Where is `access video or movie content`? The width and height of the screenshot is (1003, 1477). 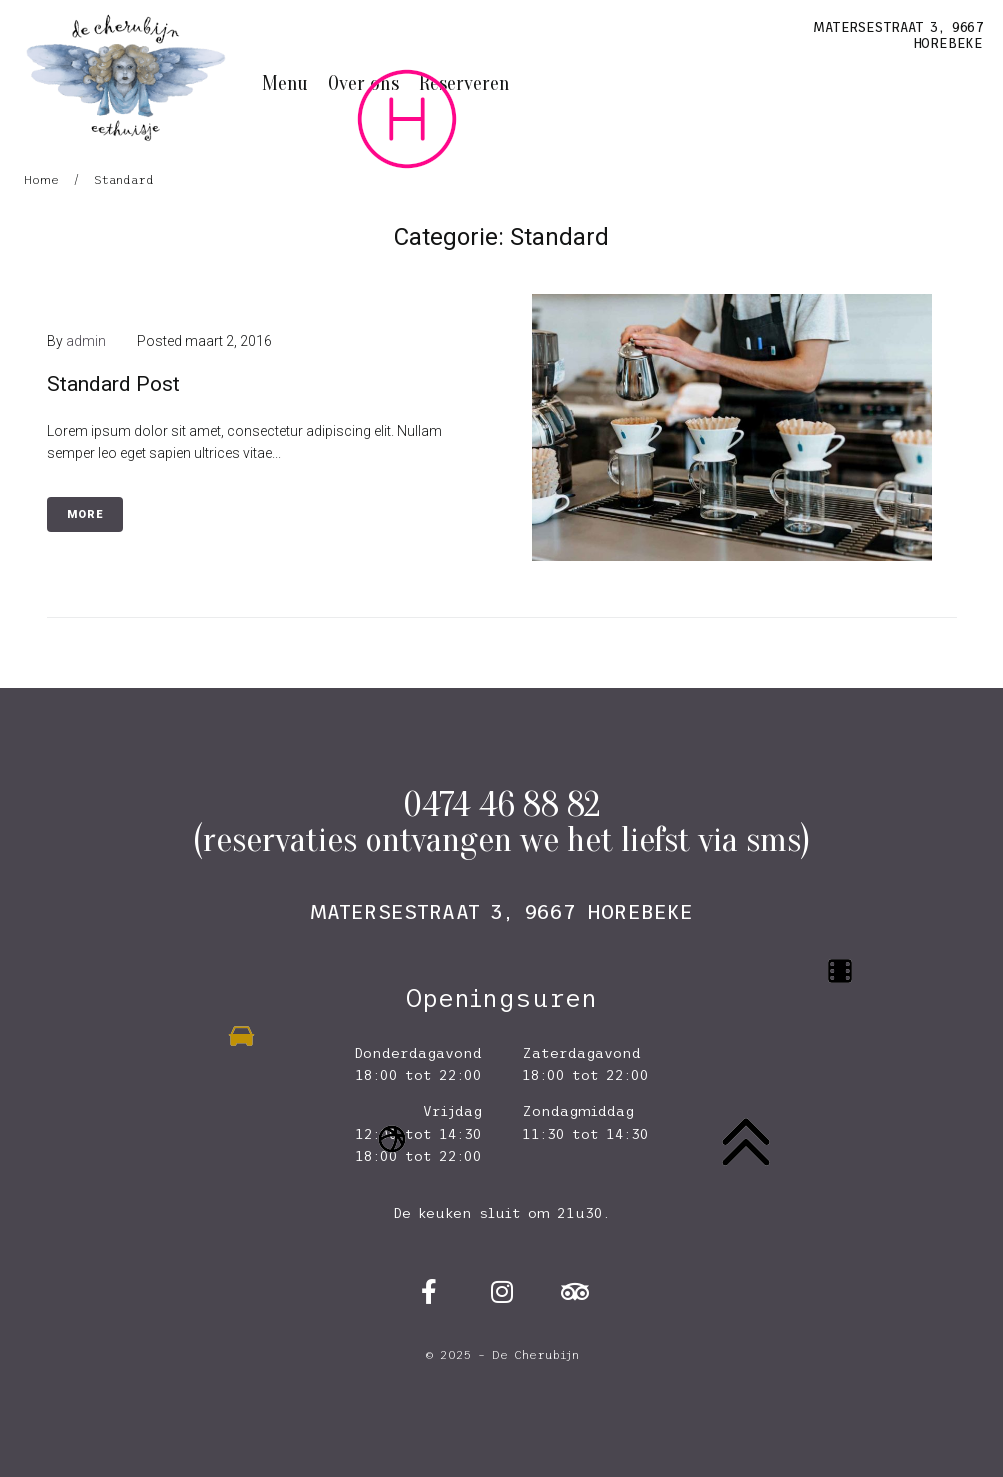 access video or movie content is located at coordinates (840, 971).